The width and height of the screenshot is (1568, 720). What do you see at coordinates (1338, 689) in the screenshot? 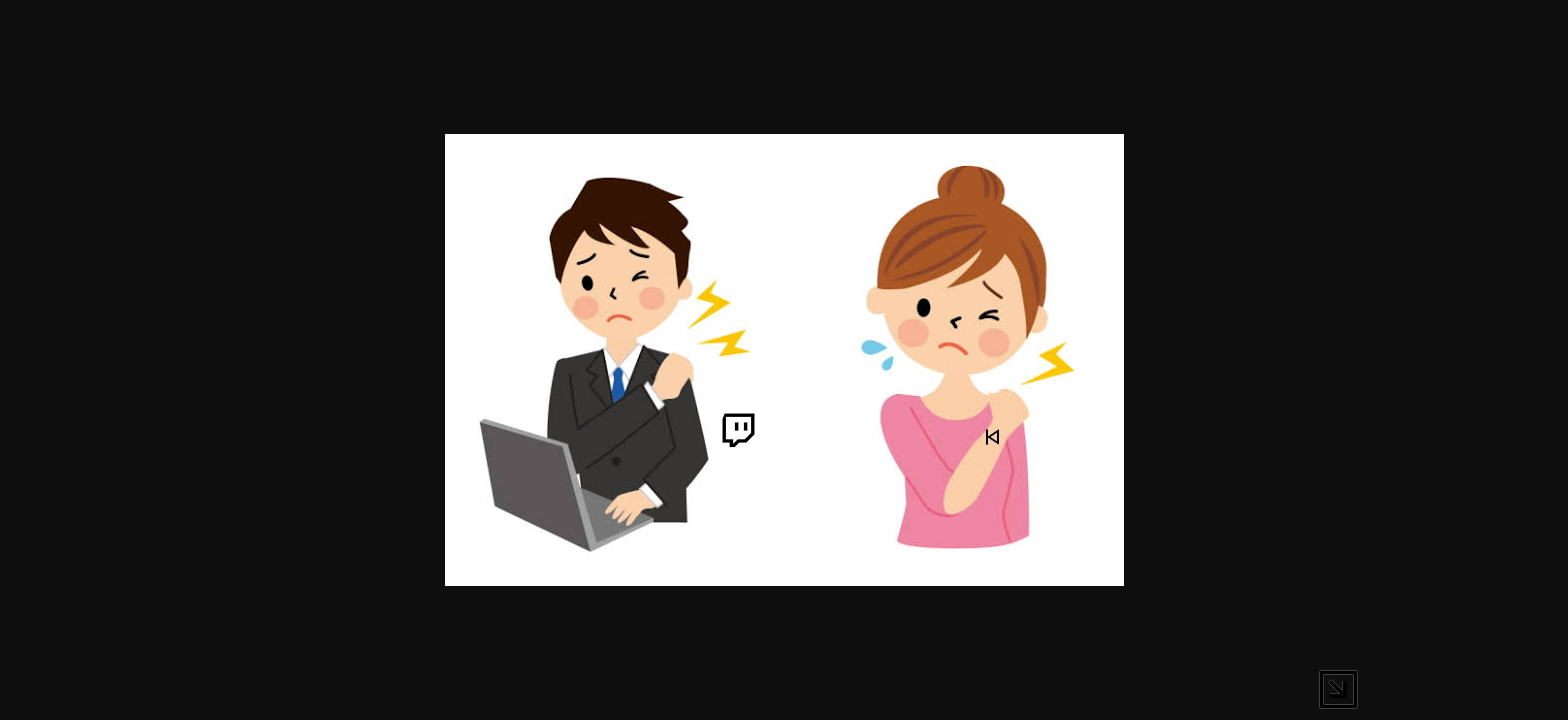
I see `navigate to the next section below` at bounding box center [1338, 689].